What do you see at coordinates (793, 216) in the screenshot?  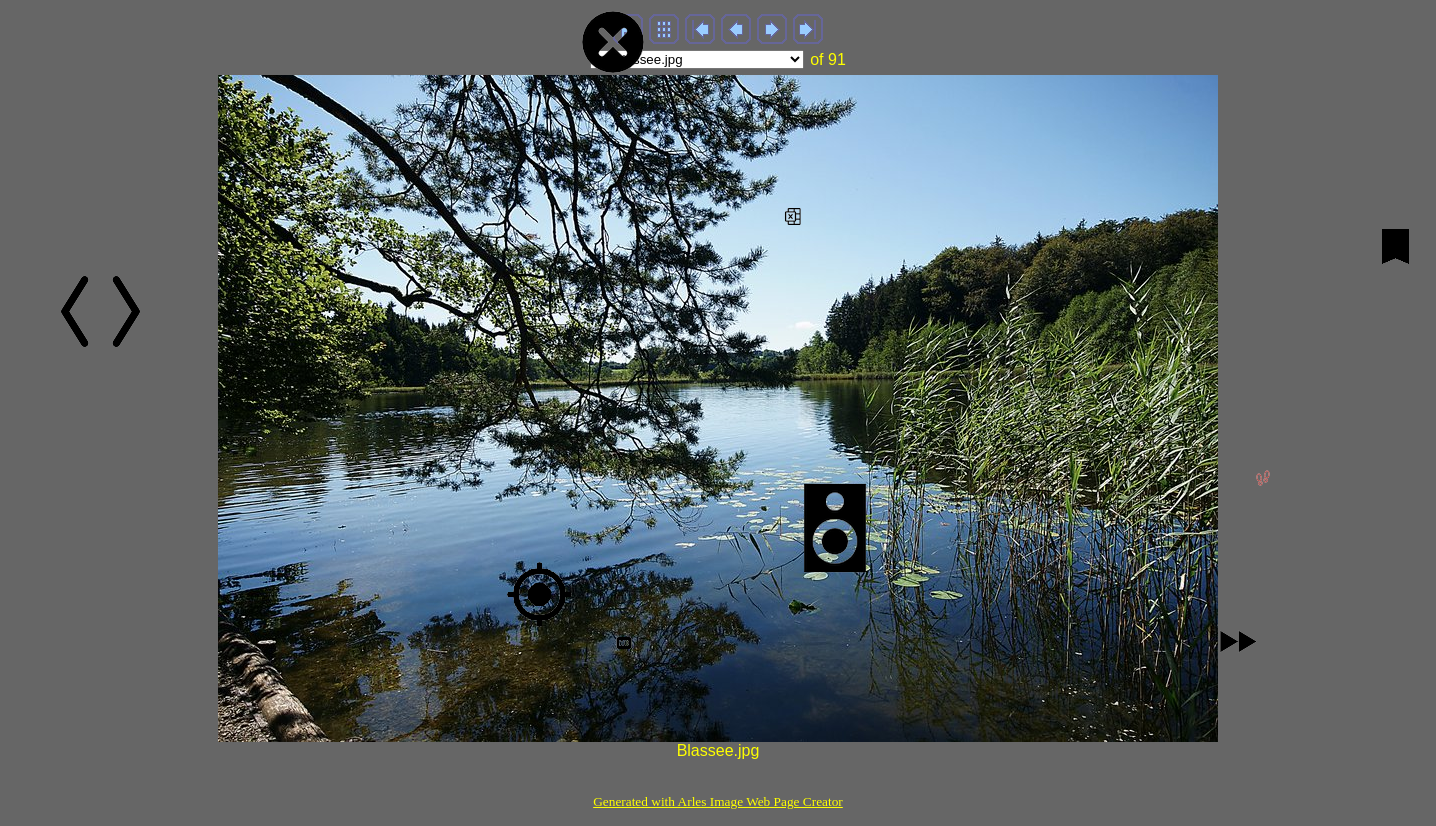 I see `open microsoft excel` at bounding box center [793, 216].